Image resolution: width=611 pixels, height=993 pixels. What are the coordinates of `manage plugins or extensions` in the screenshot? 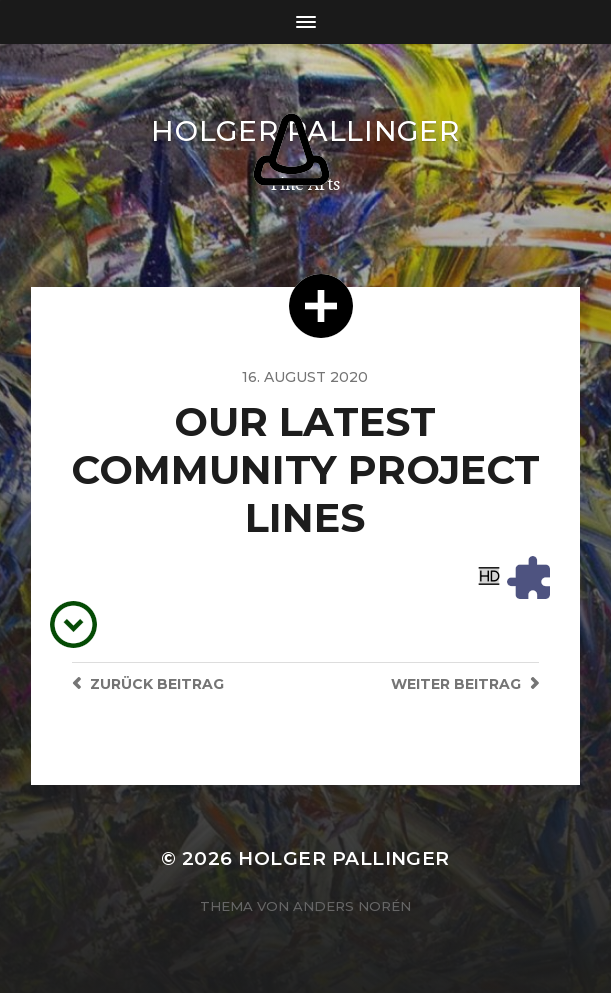 It's located at (528, 577).